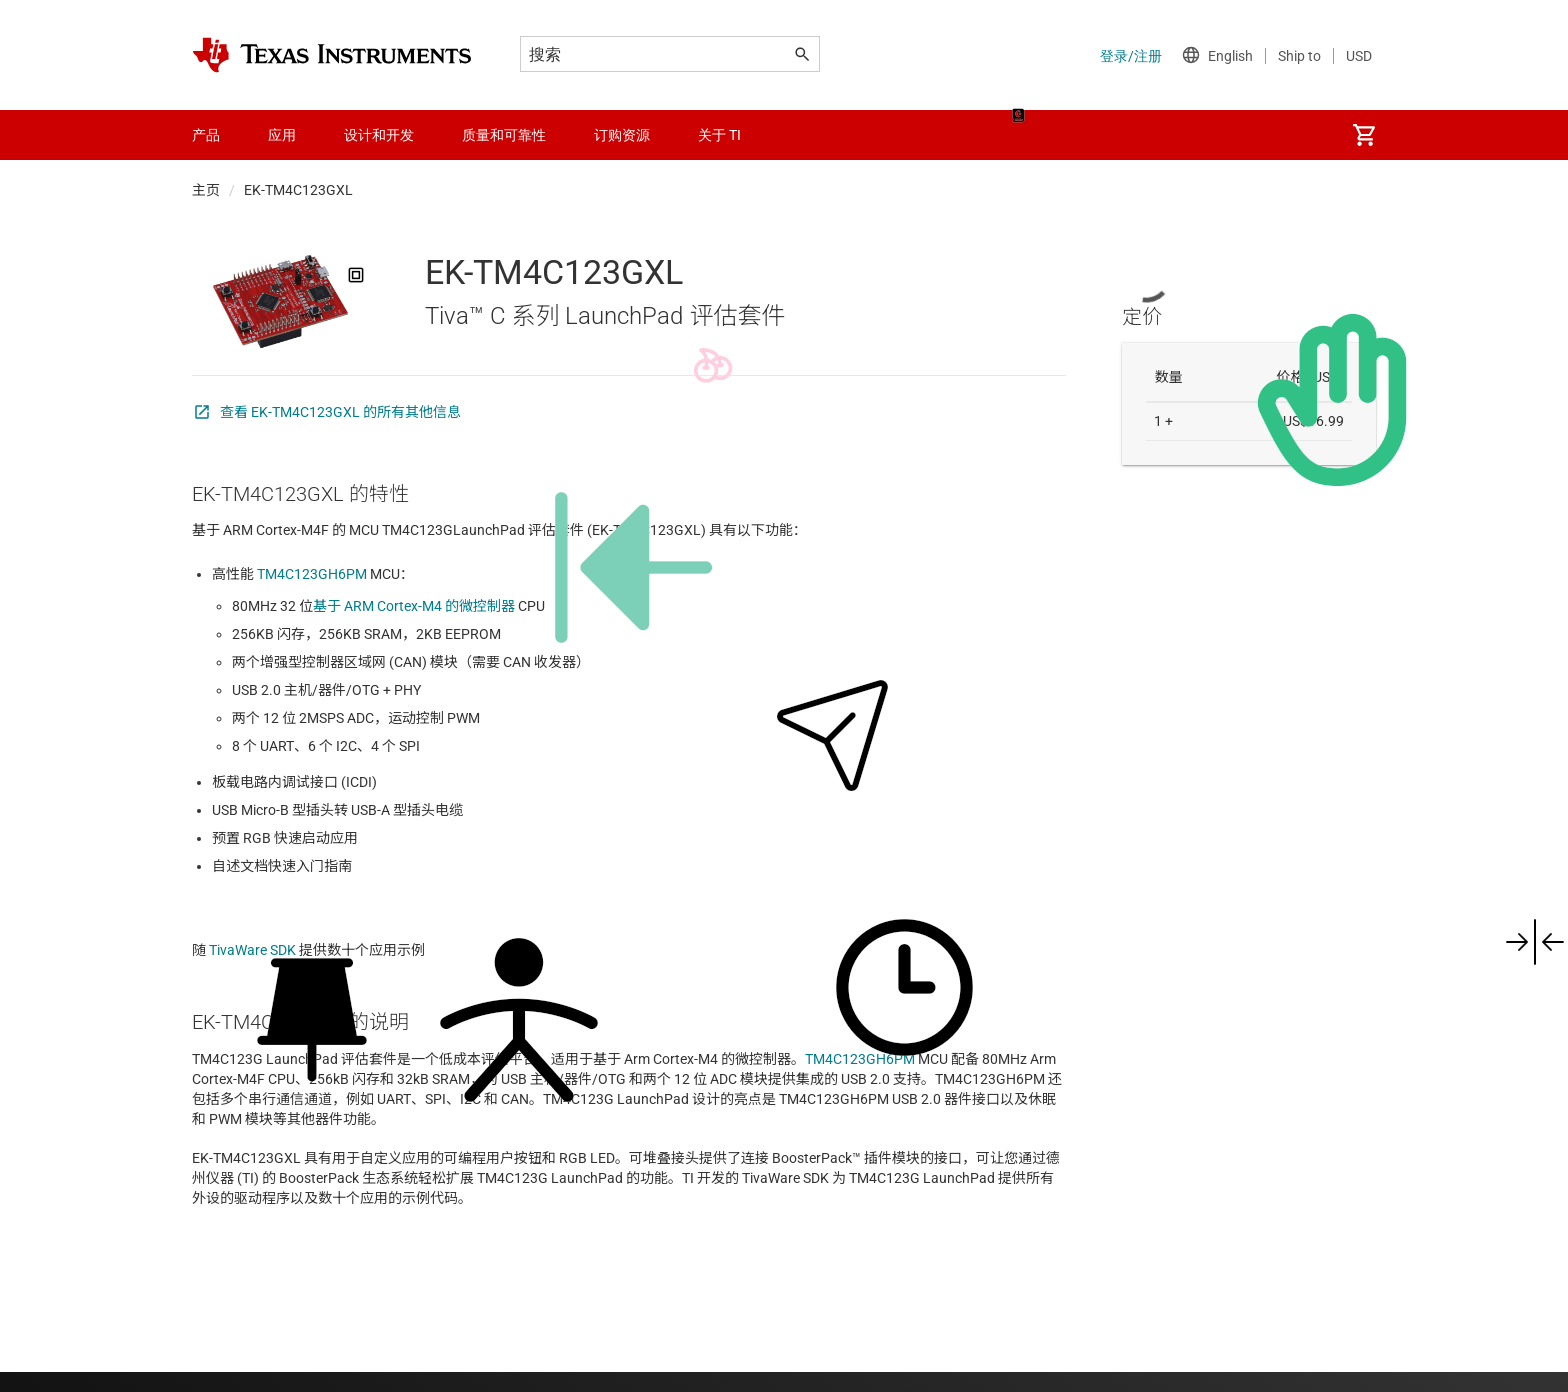 The image size is (1568, 1392). What do you see at coordinates (1535, 942) in the screenshot?
I see `collapse or compress content horizontally` at bounding box center [1535, 942].